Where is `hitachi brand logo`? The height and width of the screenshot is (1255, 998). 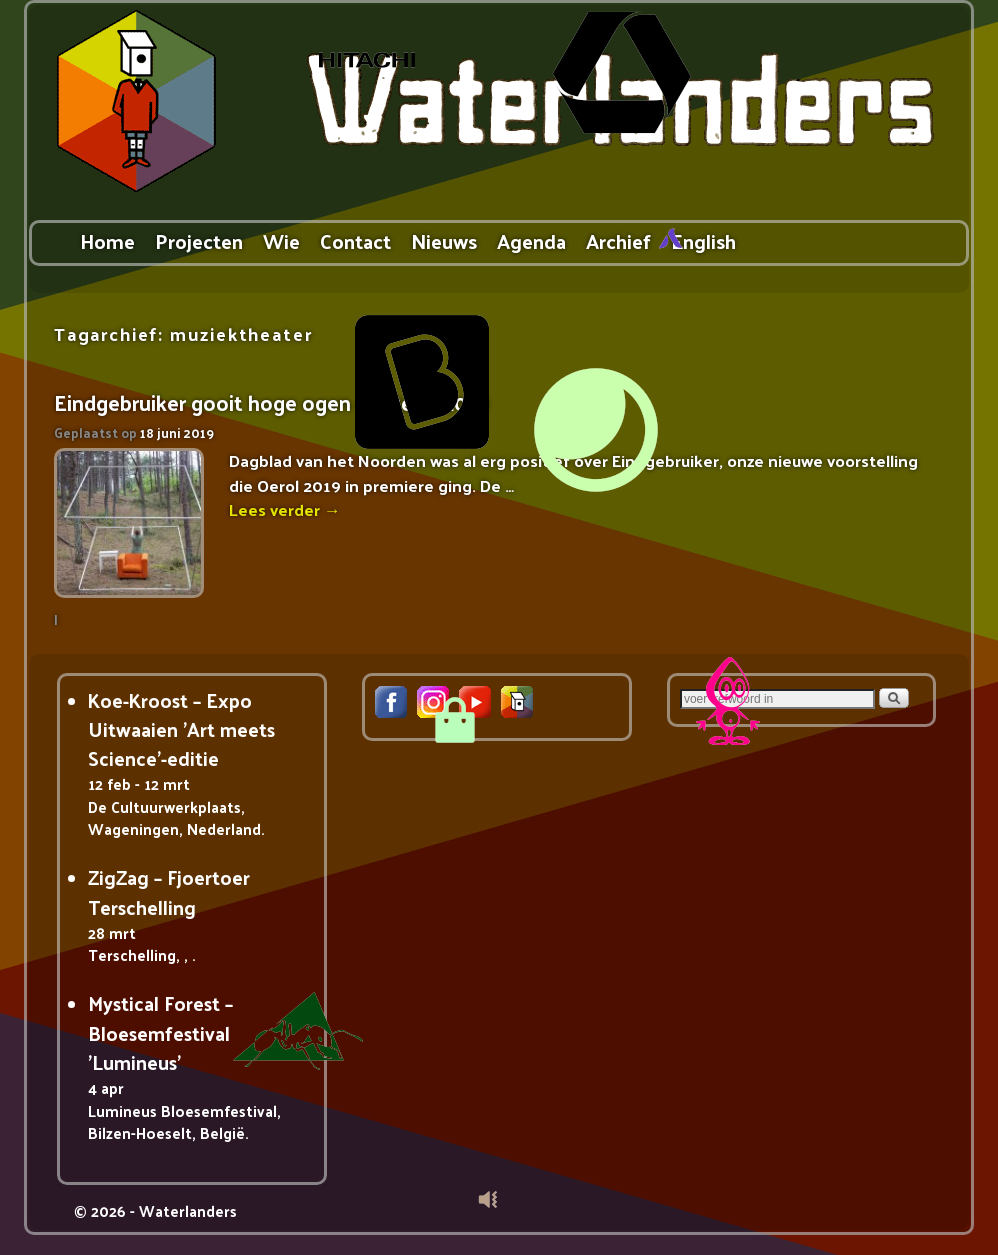 hitachi brand logo is located at coordinates (367, 60).